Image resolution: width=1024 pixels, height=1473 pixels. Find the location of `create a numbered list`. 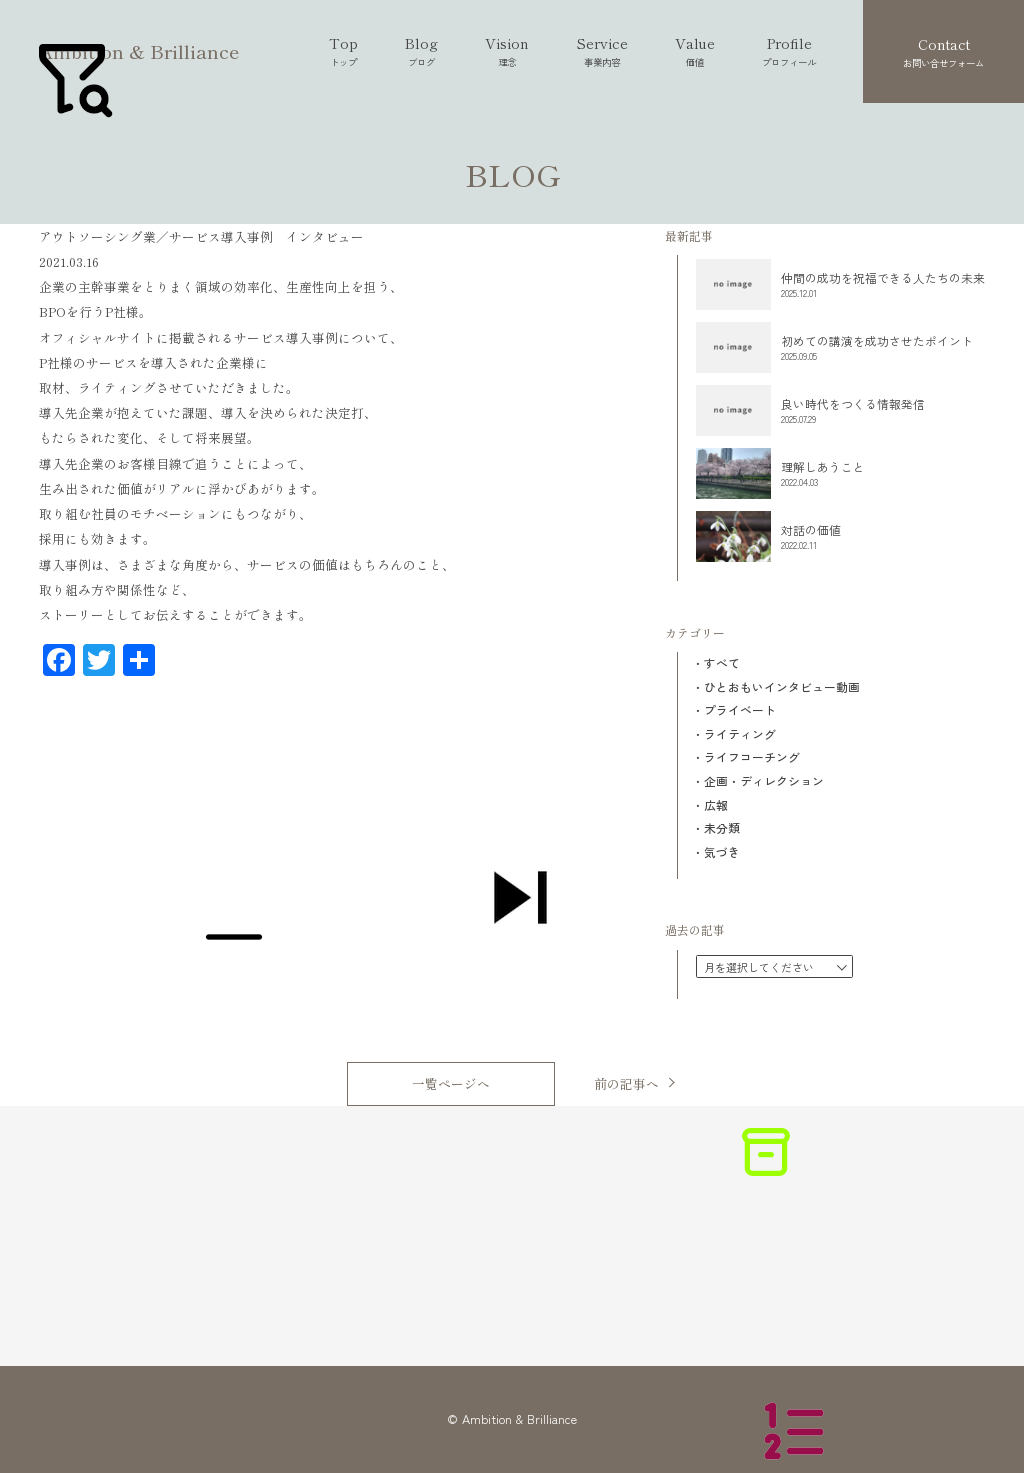

create a numbered list is located at coordinates (794, 1432).